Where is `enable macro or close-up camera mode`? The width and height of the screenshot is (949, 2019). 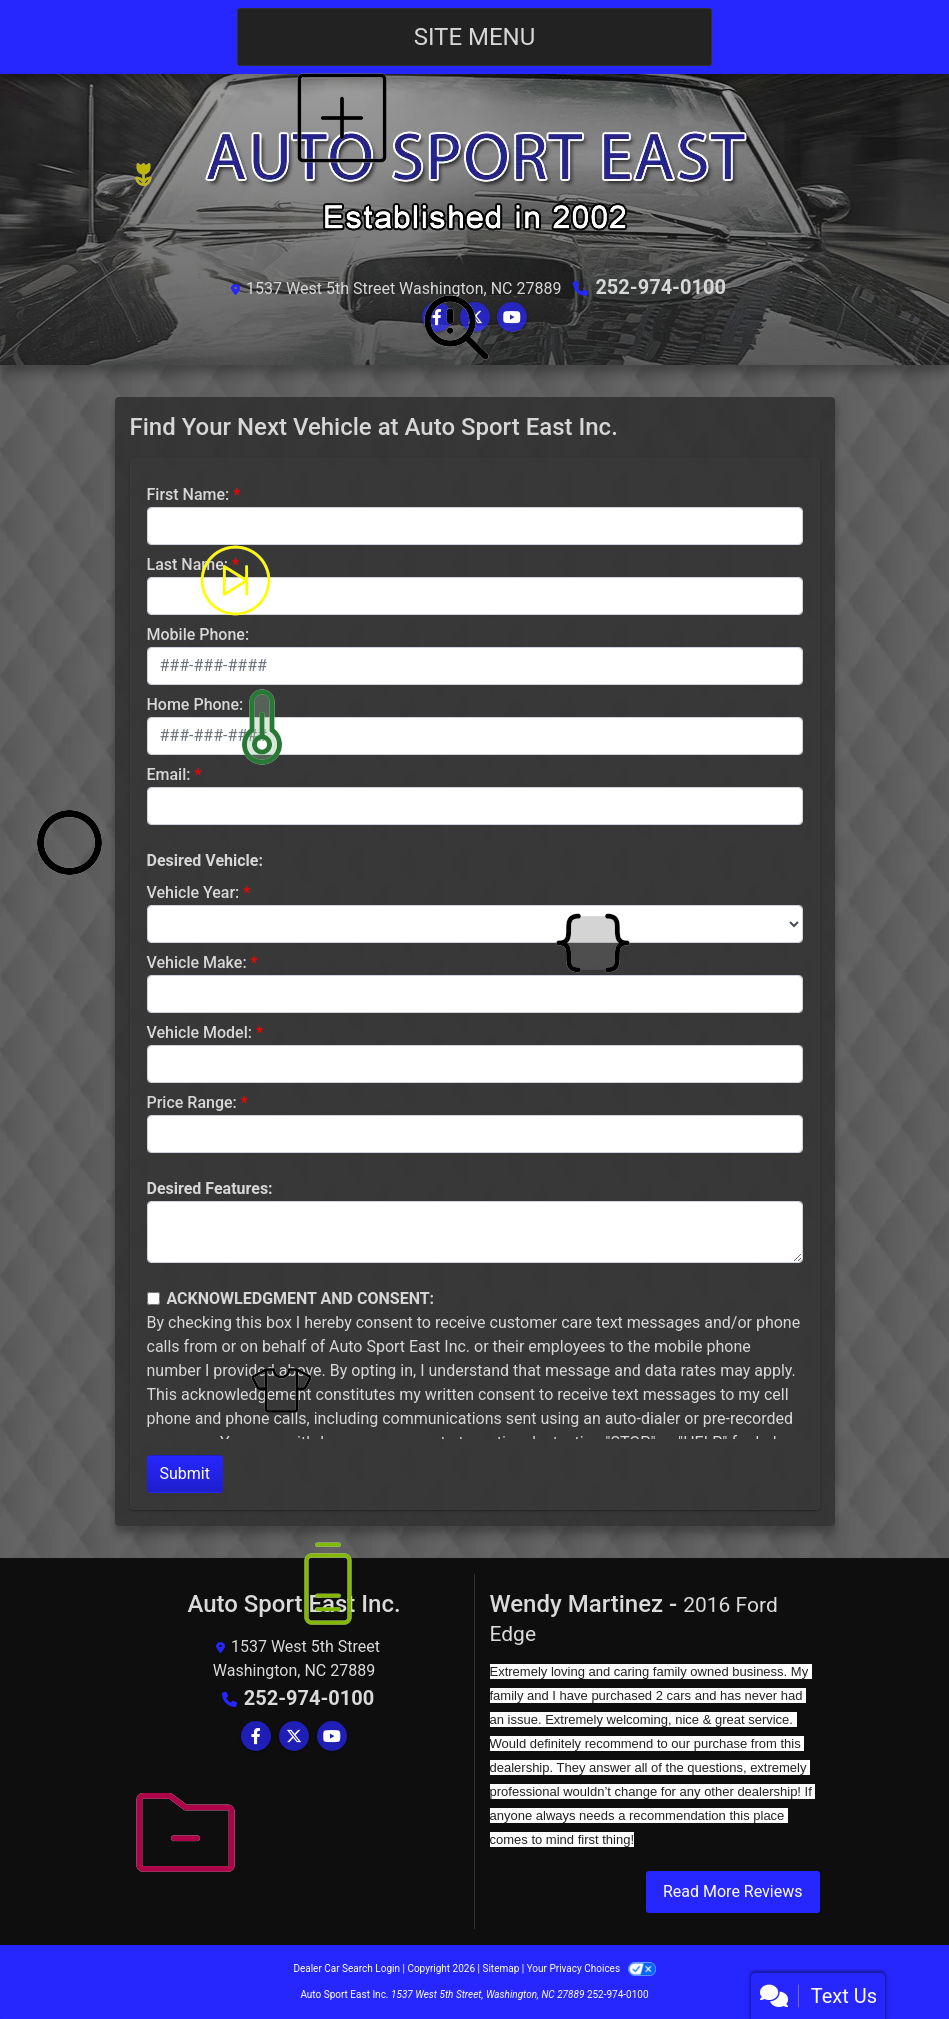
enable macro or close-up camera mode is located at coordinates (143, 174).